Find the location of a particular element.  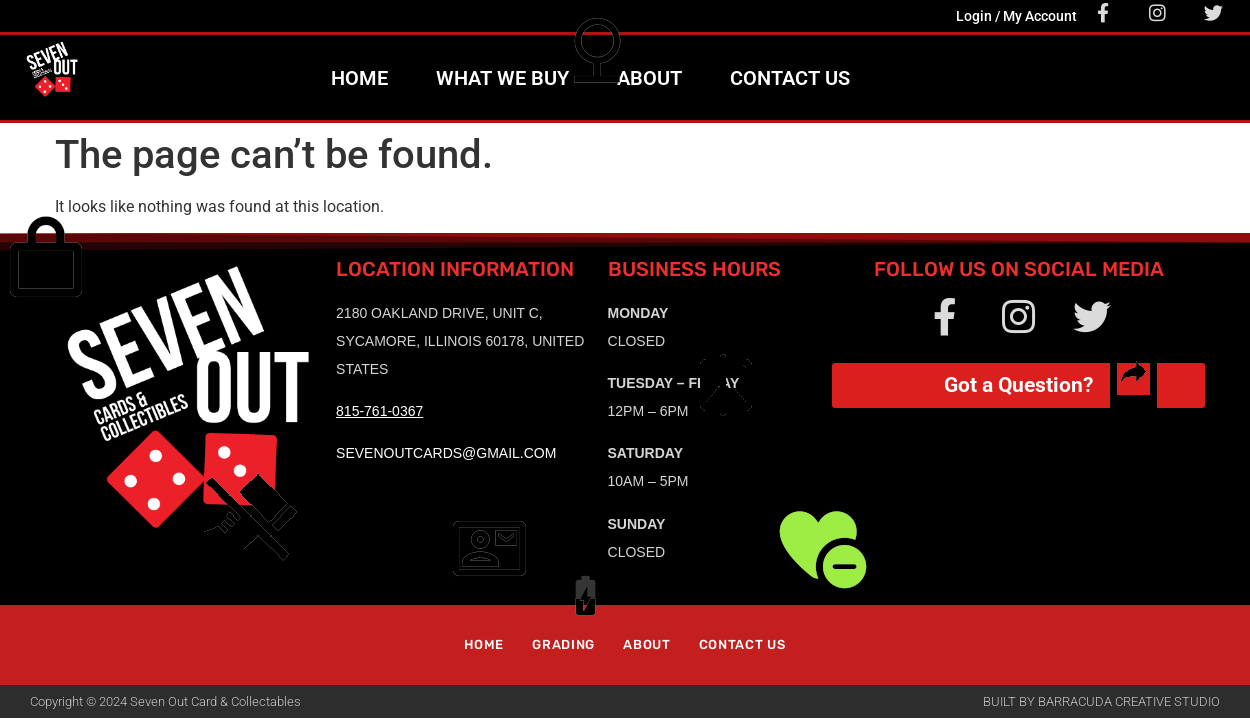

indicates battery is charging at 50% capacity is located at coordinates (585, 595).